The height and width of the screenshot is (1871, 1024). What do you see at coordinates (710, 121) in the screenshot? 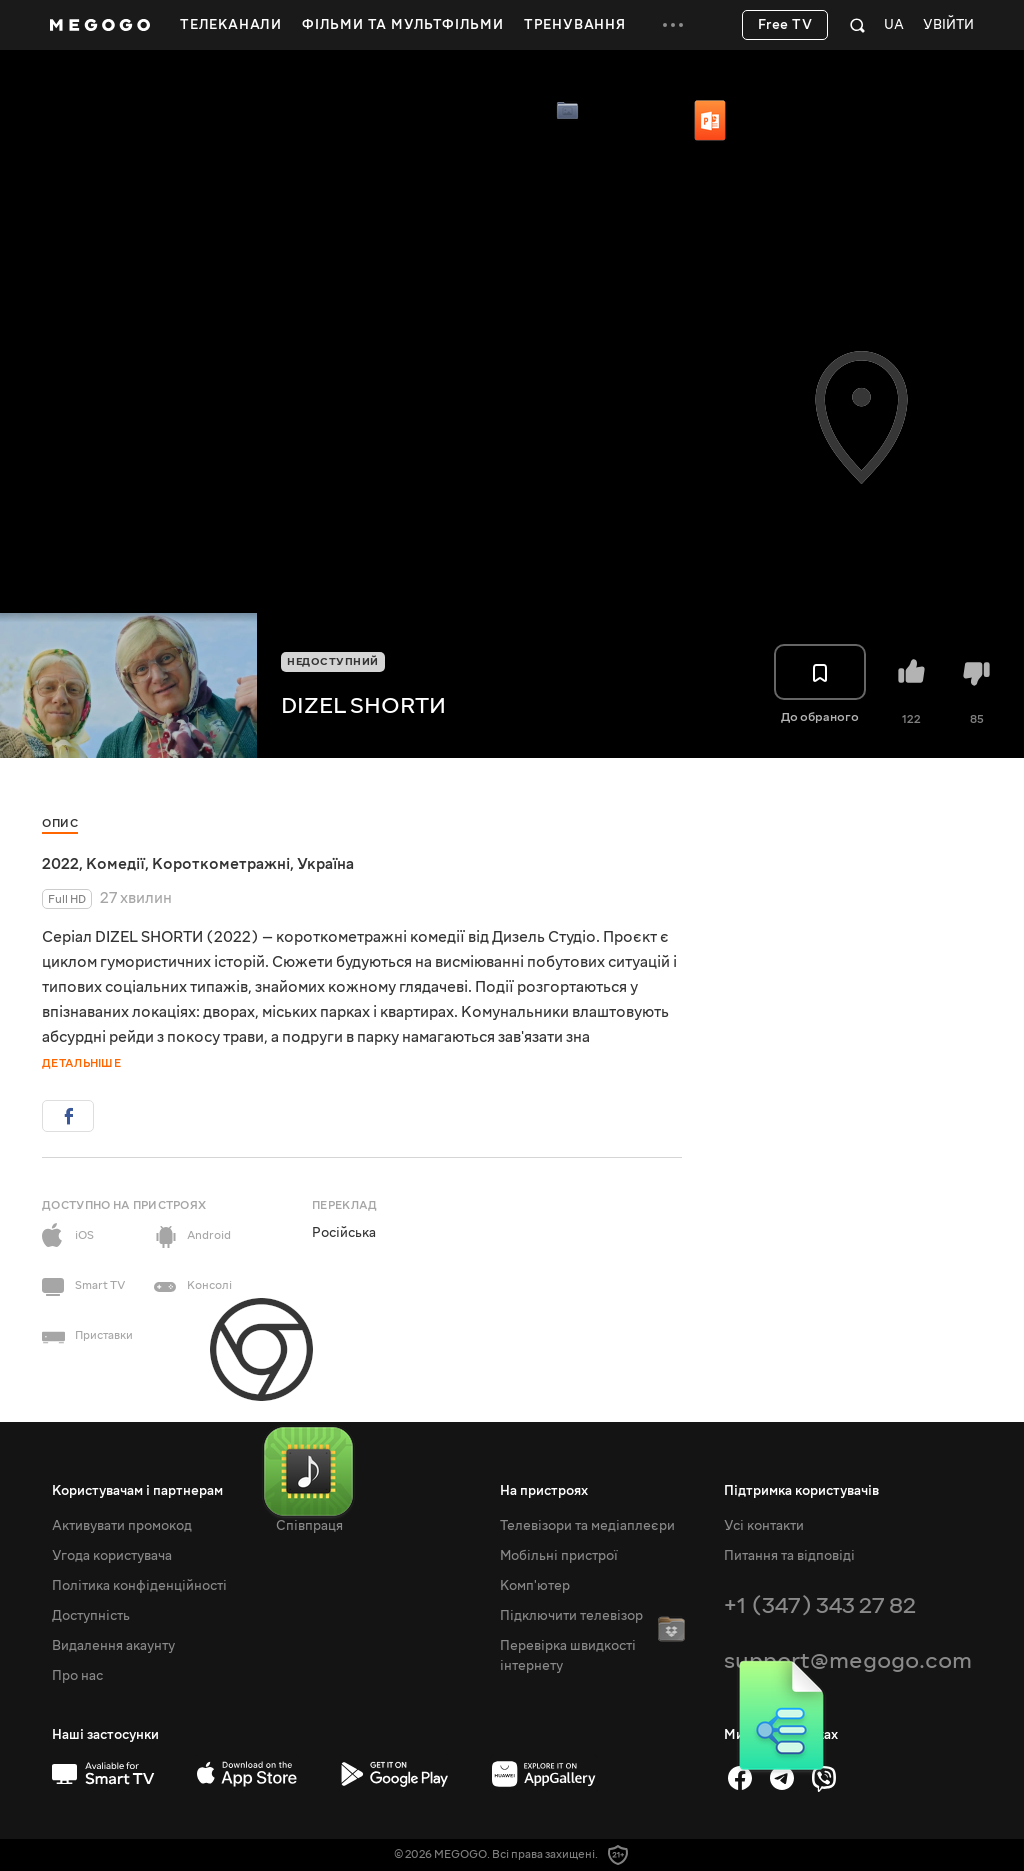
I see `presentation template file type indicator` at bounding box center [710, 121].